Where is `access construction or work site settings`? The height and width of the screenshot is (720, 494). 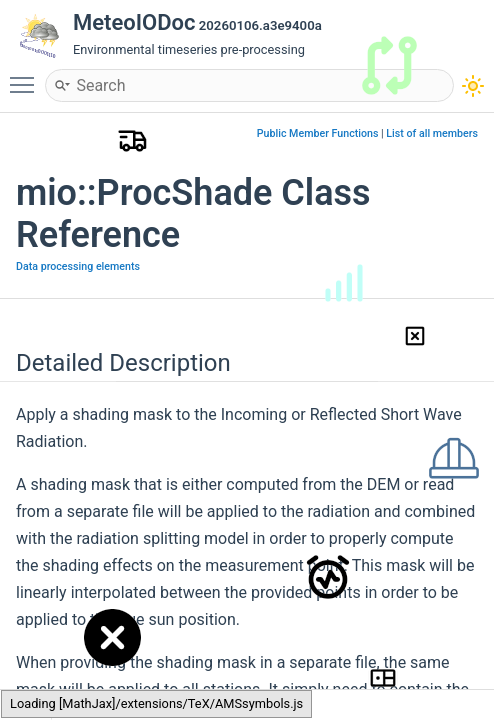 access construction or work site settings is located at coordinates (454, 461).